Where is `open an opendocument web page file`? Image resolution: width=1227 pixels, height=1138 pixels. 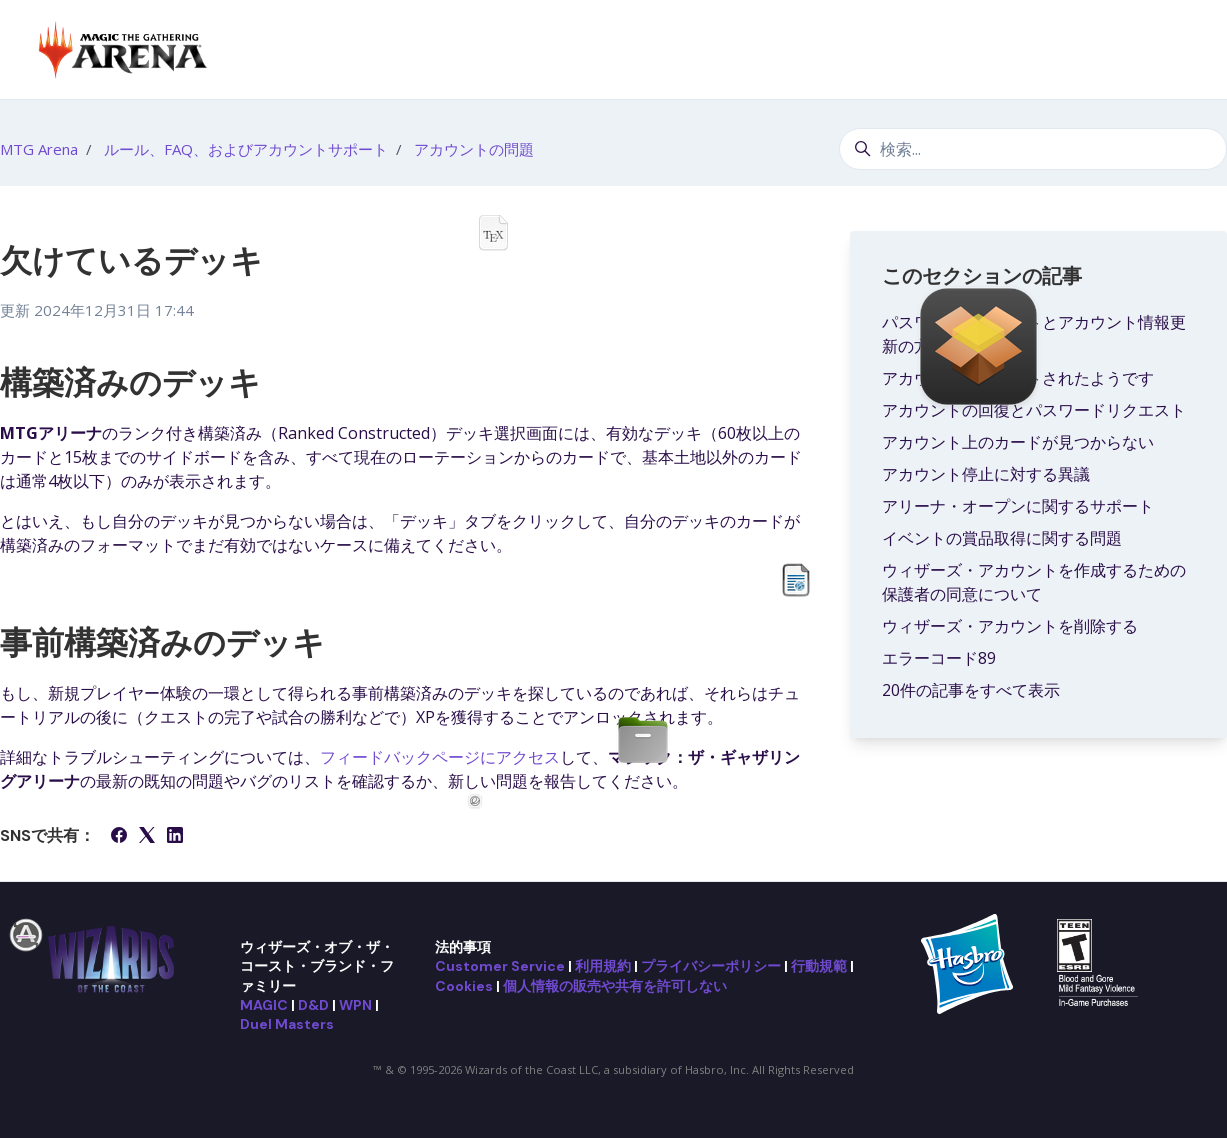 open an opendocument web page file is located at coordinates (796, 580).